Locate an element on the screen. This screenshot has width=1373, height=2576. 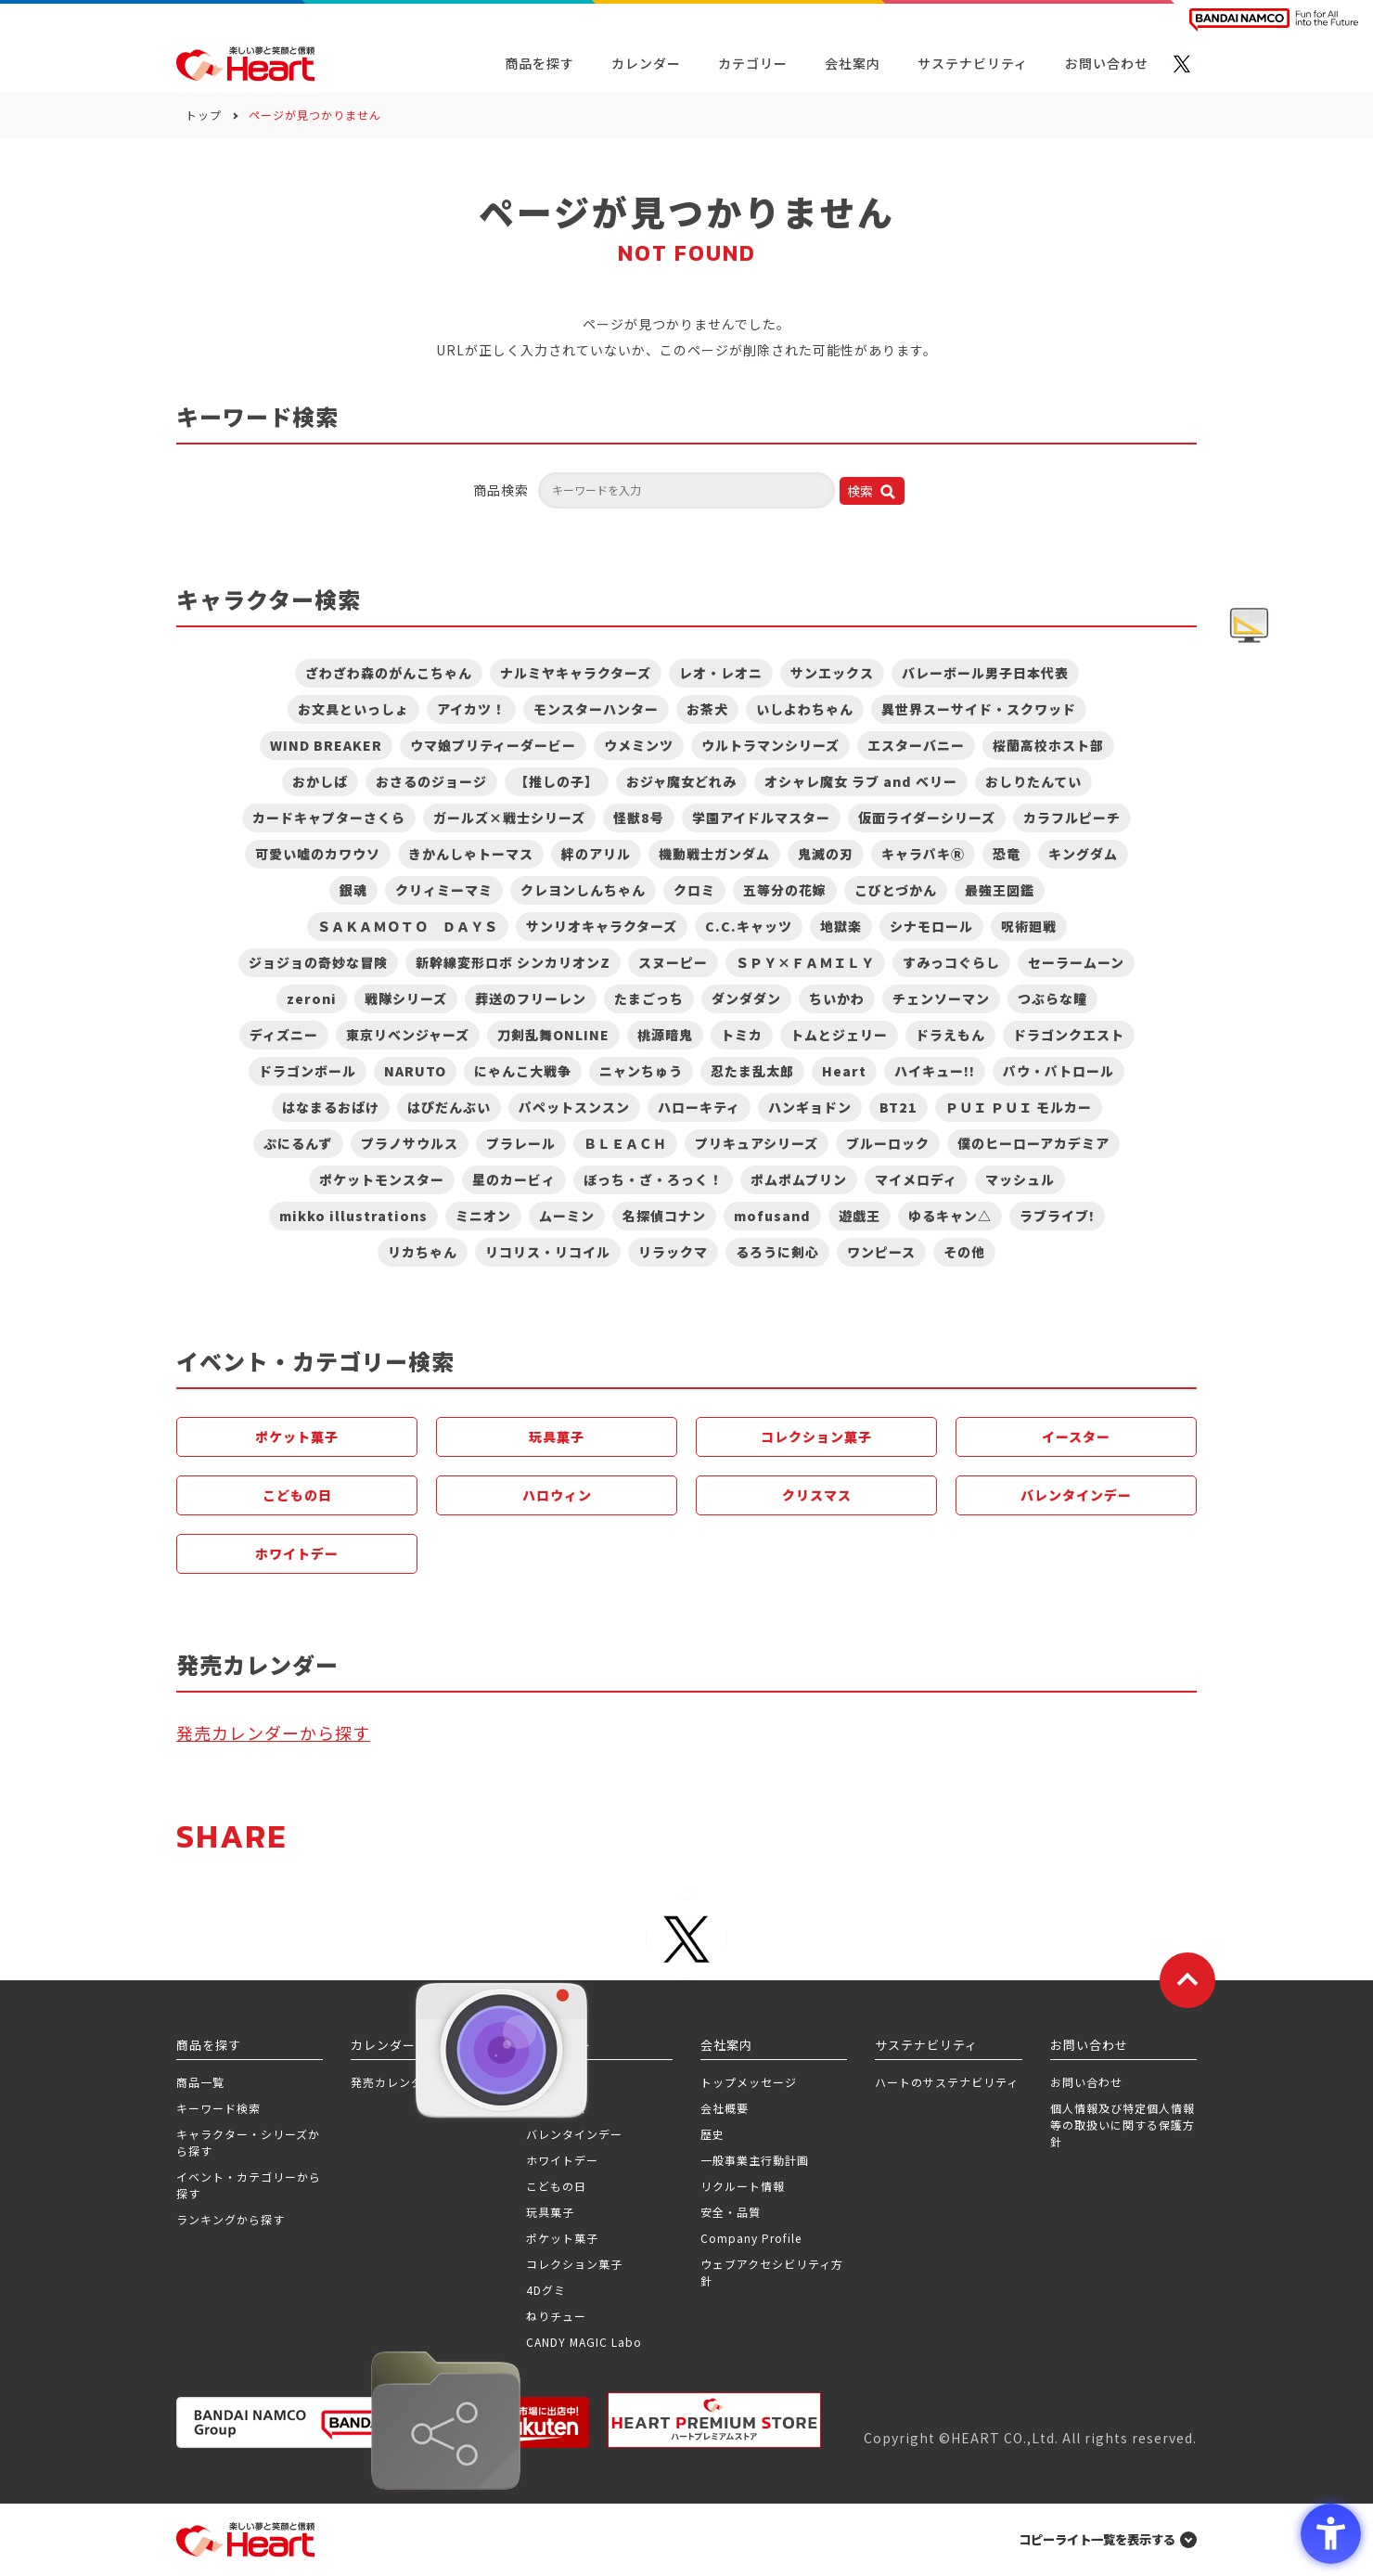
open the camera app is located at coordinates (501, 2050).